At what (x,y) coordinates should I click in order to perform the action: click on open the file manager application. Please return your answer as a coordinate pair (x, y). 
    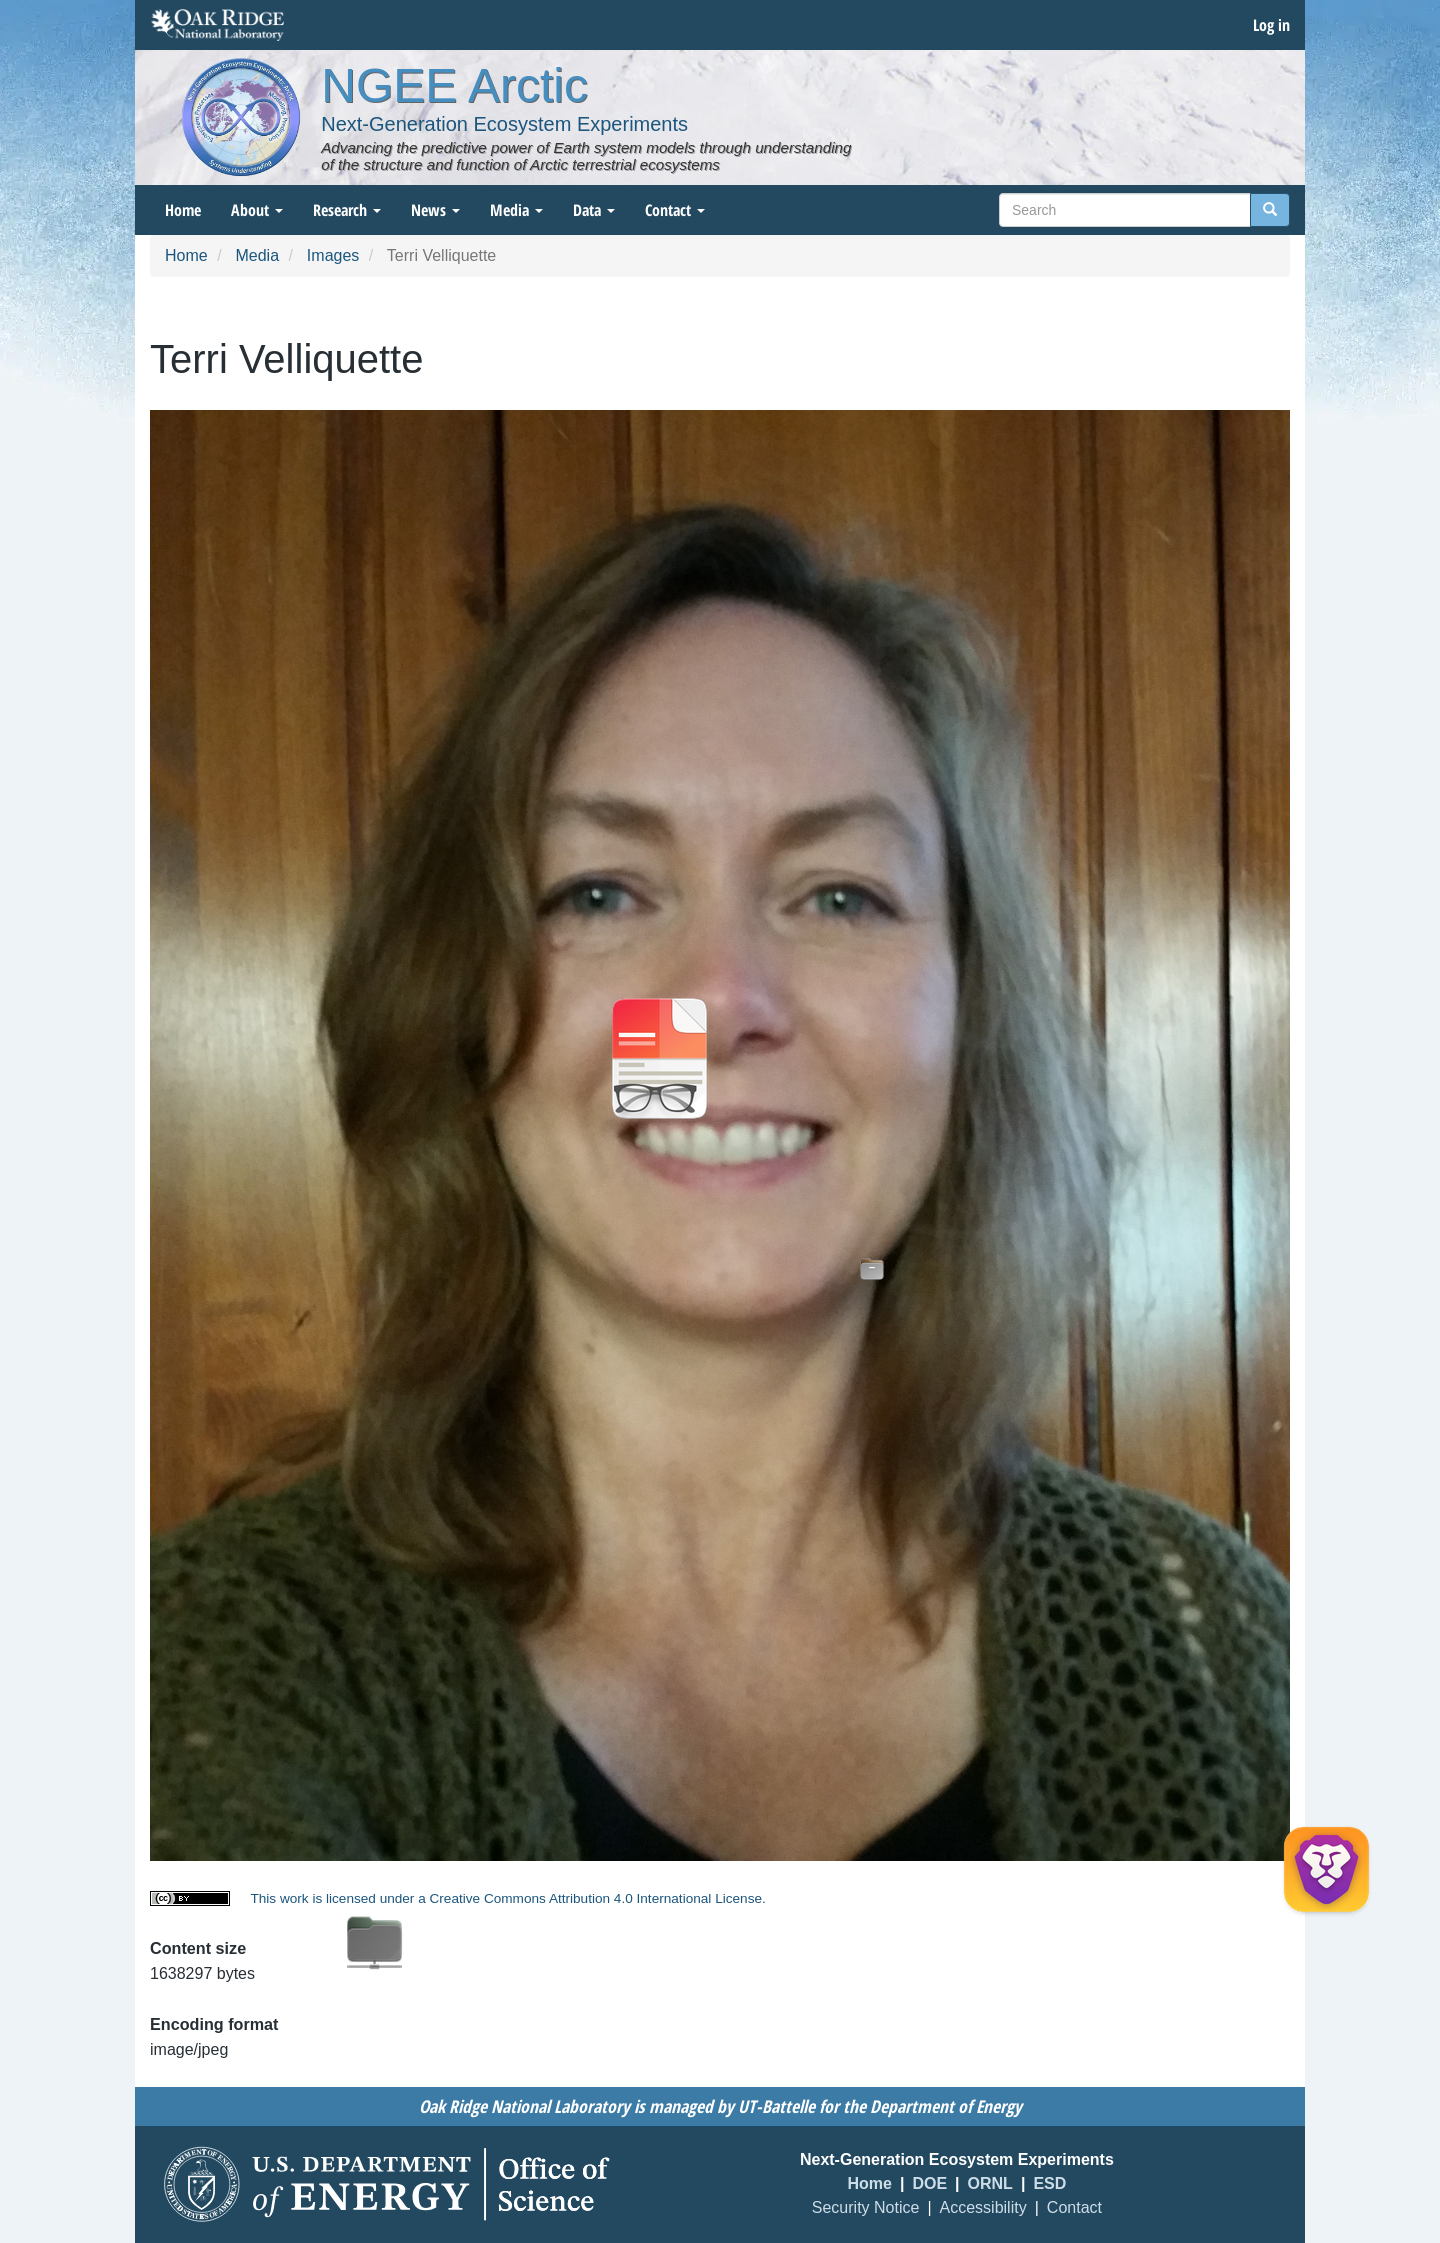
    Looking at the image, I should click on (872, 1269).